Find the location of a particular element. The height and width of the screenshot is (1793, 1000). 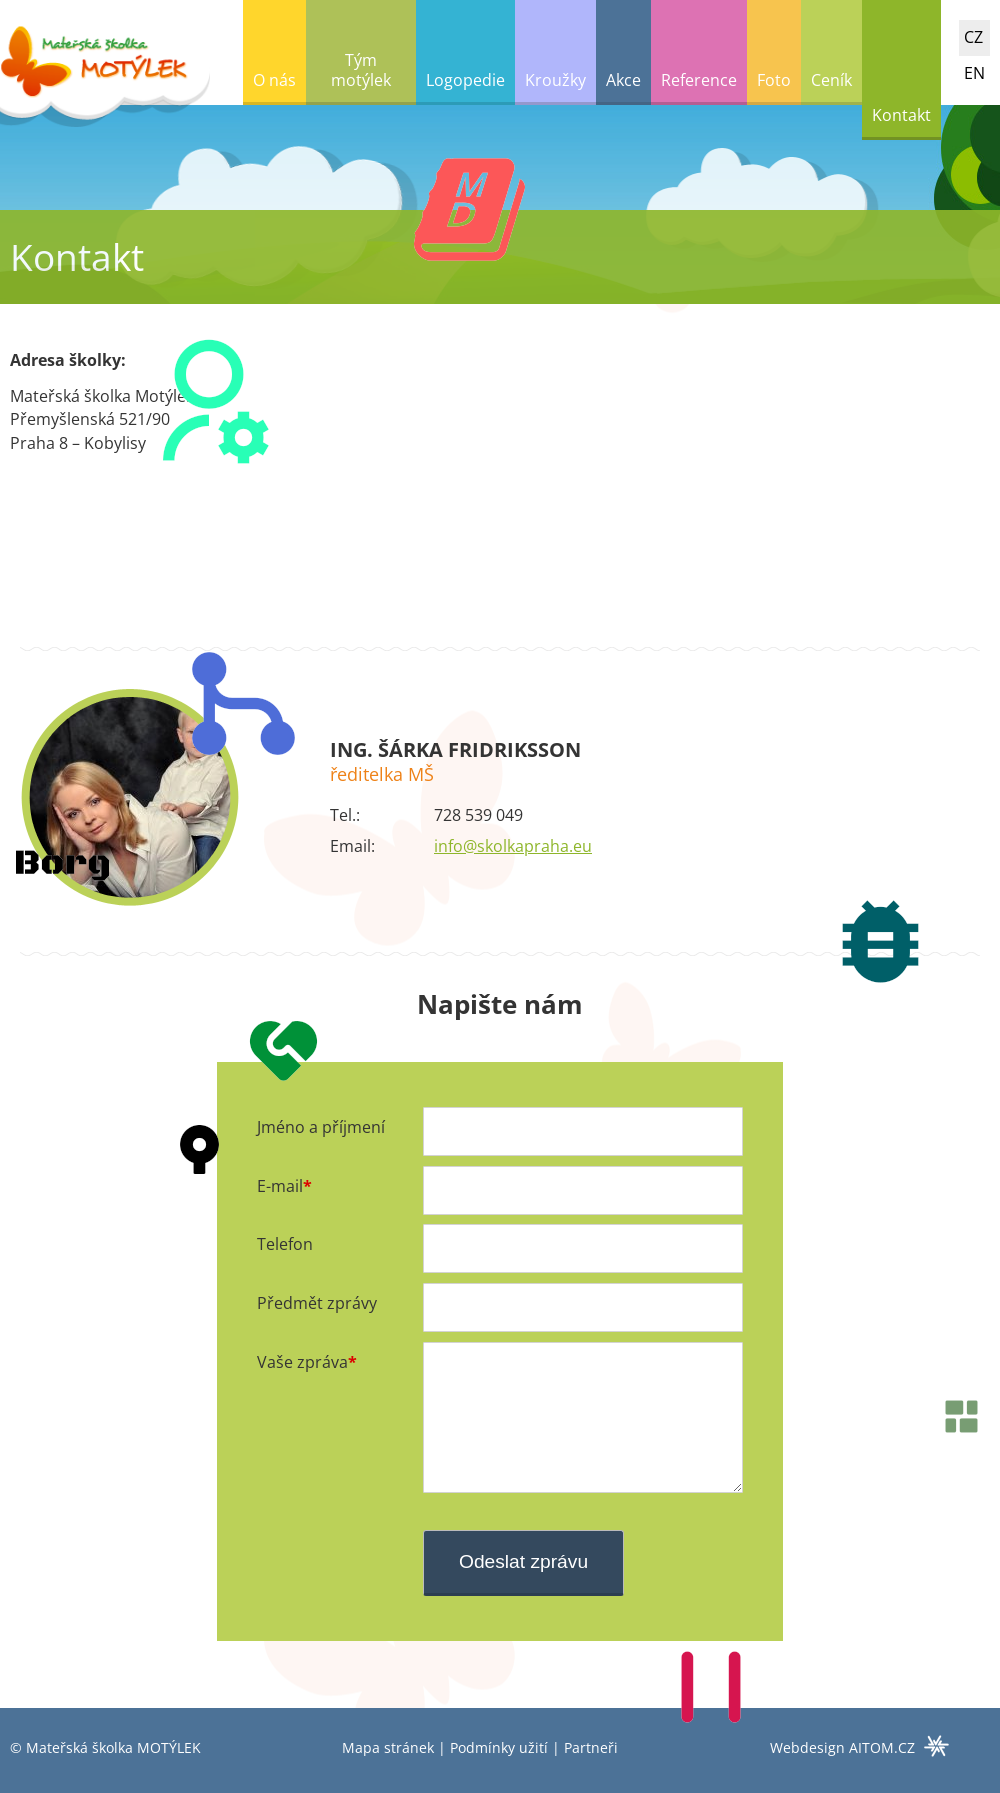

access user account settings is located at coordinates (209, 403).